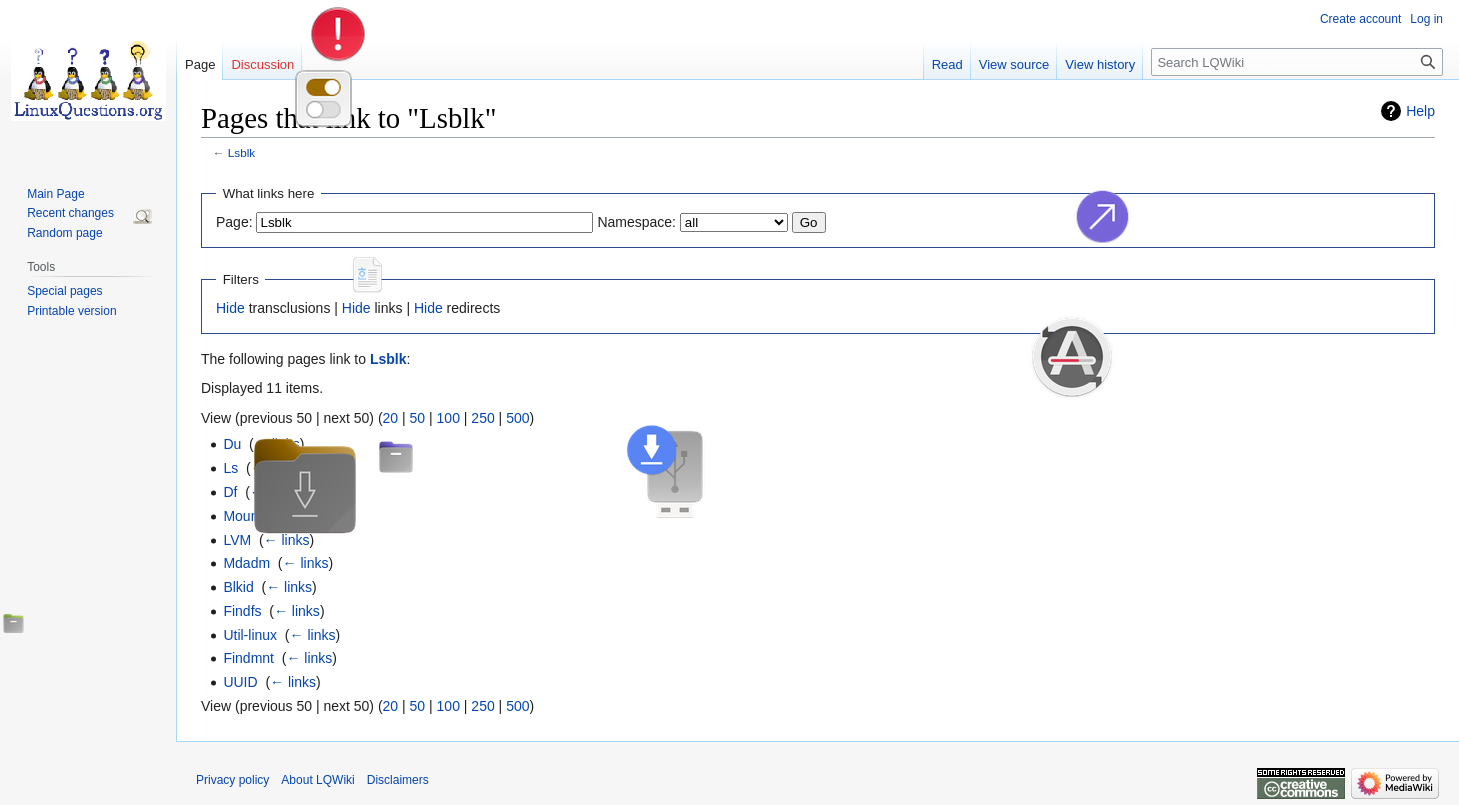  What do you see at coordinates (323, 98) in the screenshot?
I see `open gnome tweaks settings` at bounding box center [323, 98].